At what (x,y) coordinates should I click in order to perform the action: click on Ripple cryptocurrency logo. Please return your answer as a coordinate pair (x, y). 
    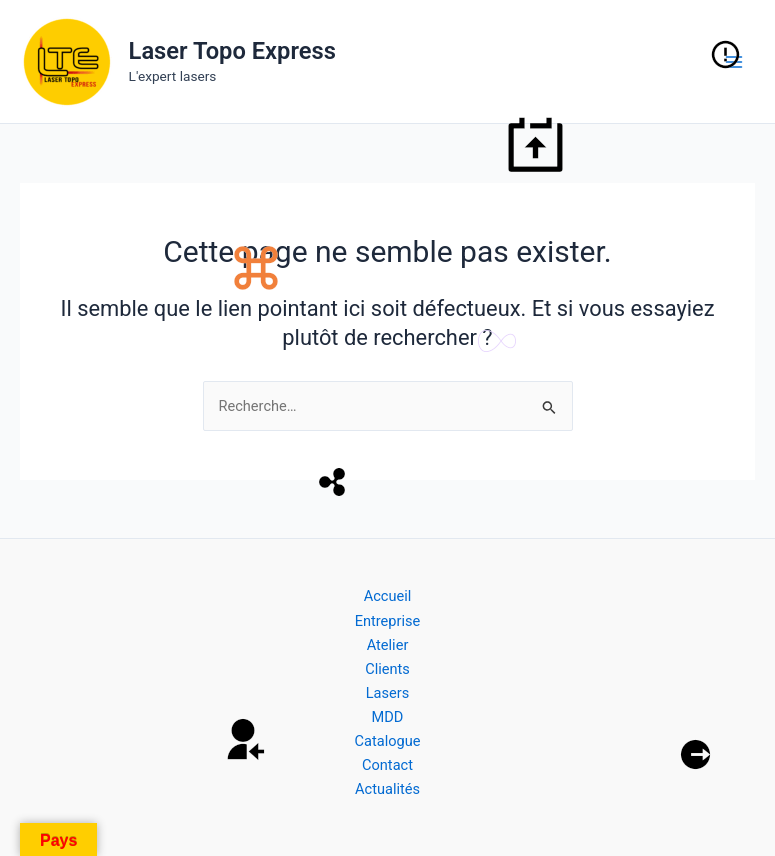
    Looking at the image, I should click on (332, 482).